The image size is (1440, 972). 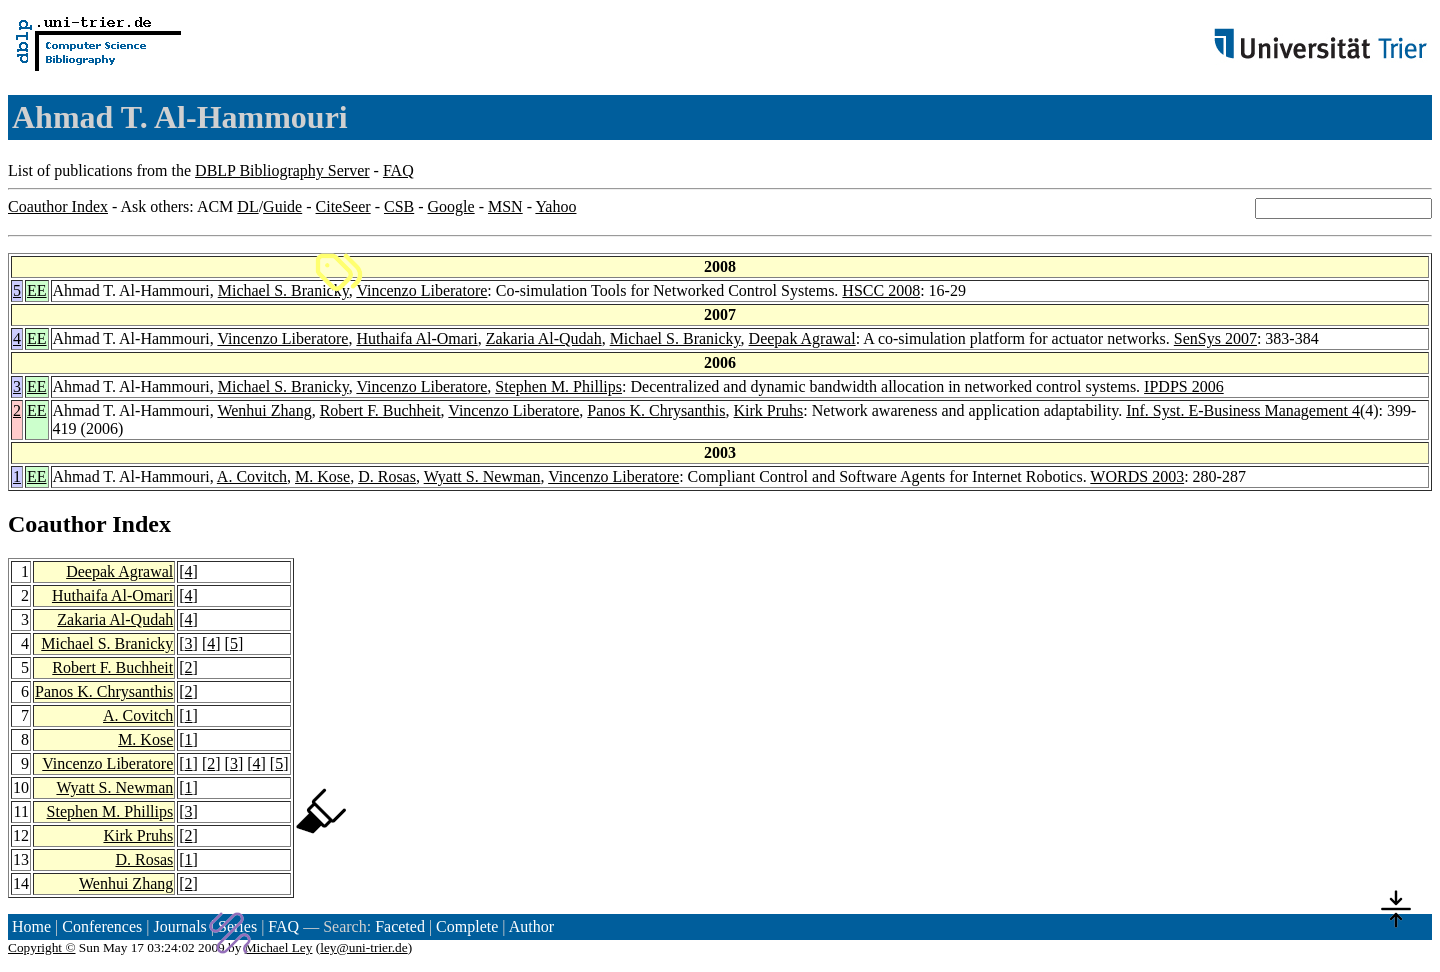 What do you see at coordinates (339, 270) in the screenshot?
I see `manage tags or labels` at bounding box center [339, 270].